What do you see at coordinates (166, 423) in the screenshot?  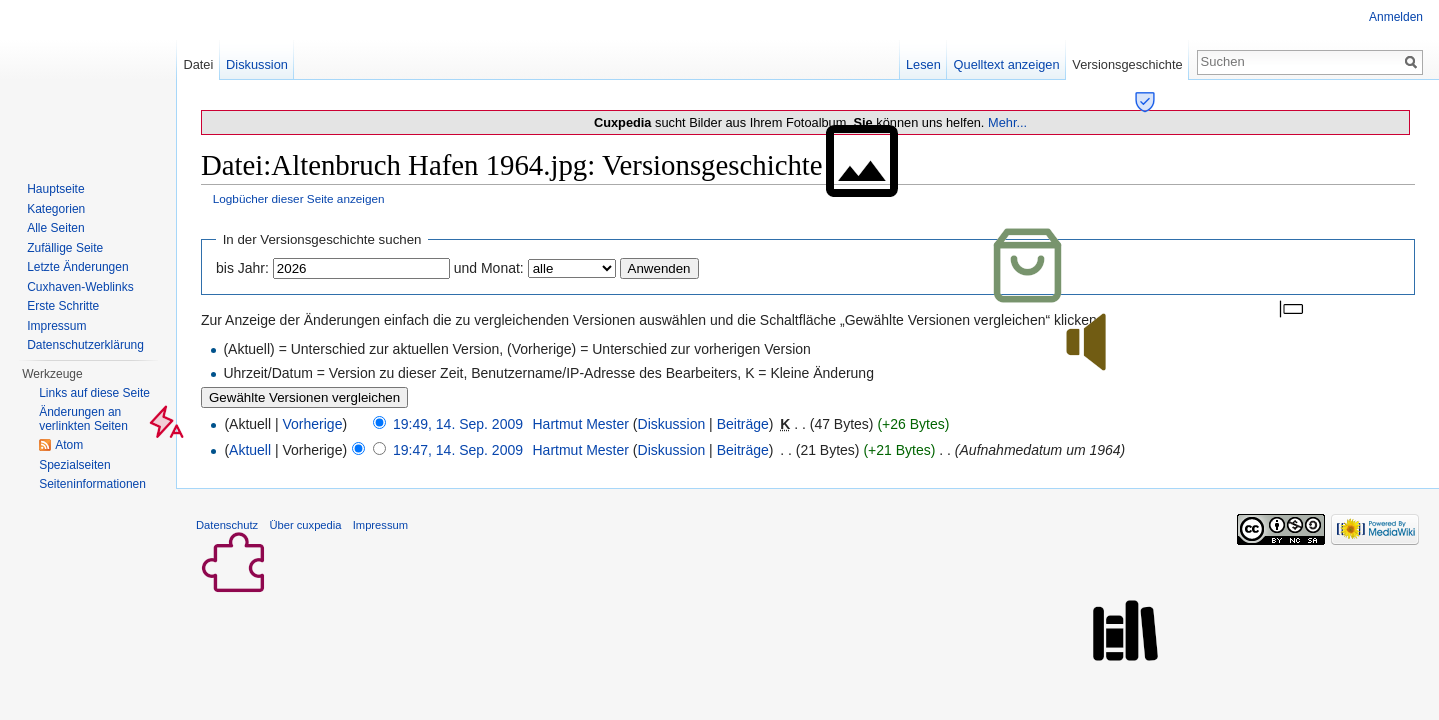 I see `toggle auto-flash mode in camera settings` at bounding box center [166, 423].